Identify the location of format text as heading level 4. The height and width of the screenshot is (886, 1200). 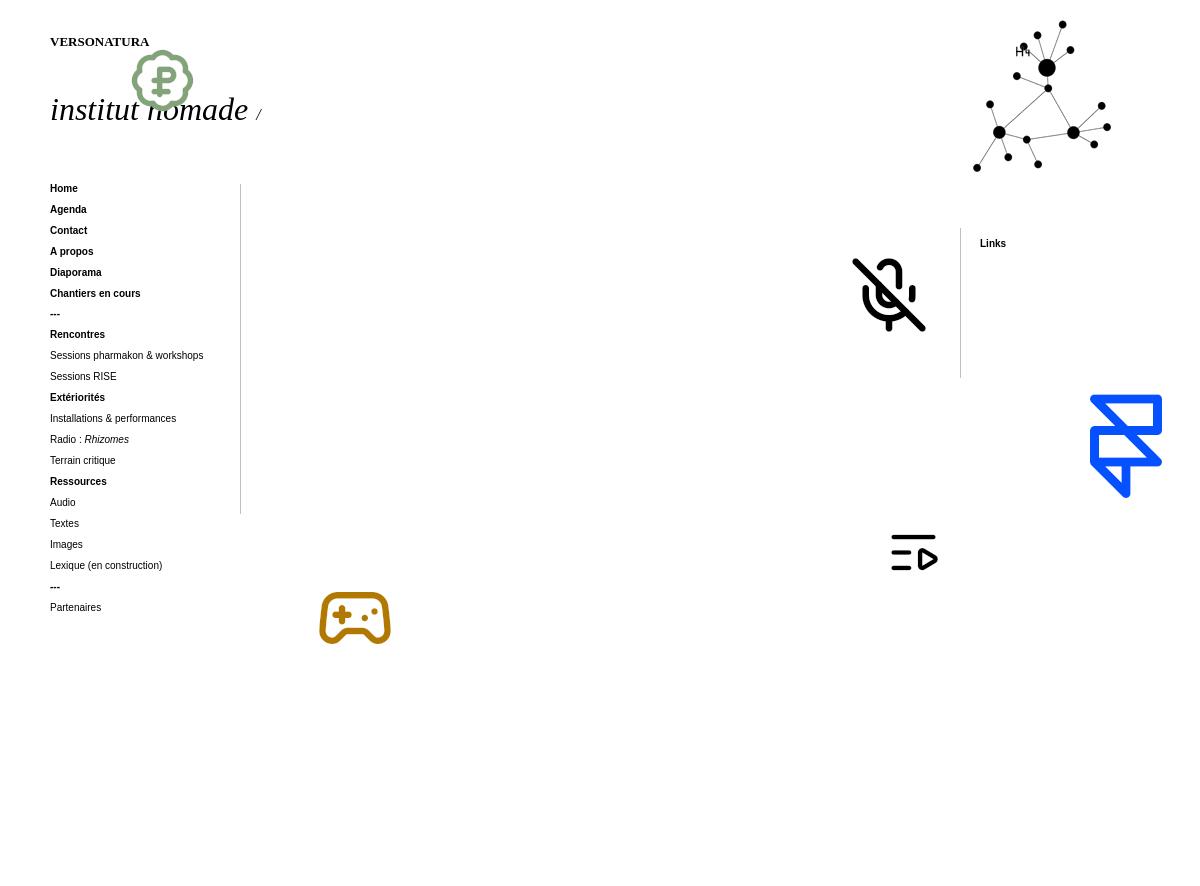
(1022, 51).